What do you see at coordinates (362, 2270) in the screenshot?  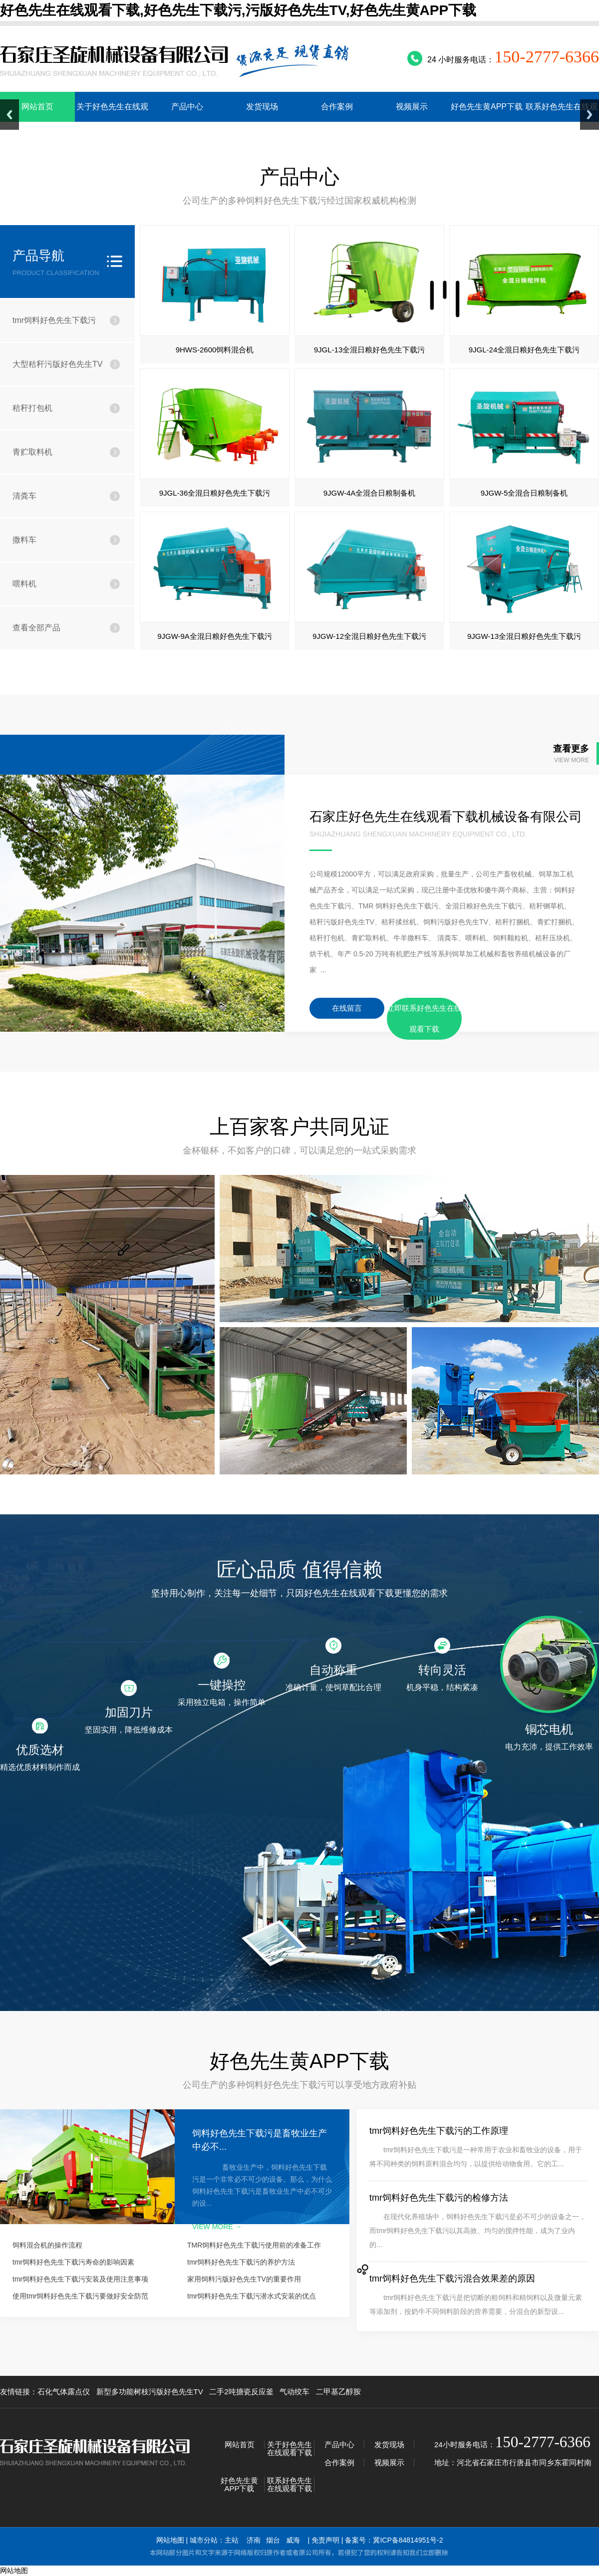 I see `view bubble chart visualization` at bounding box center [362, 2270].